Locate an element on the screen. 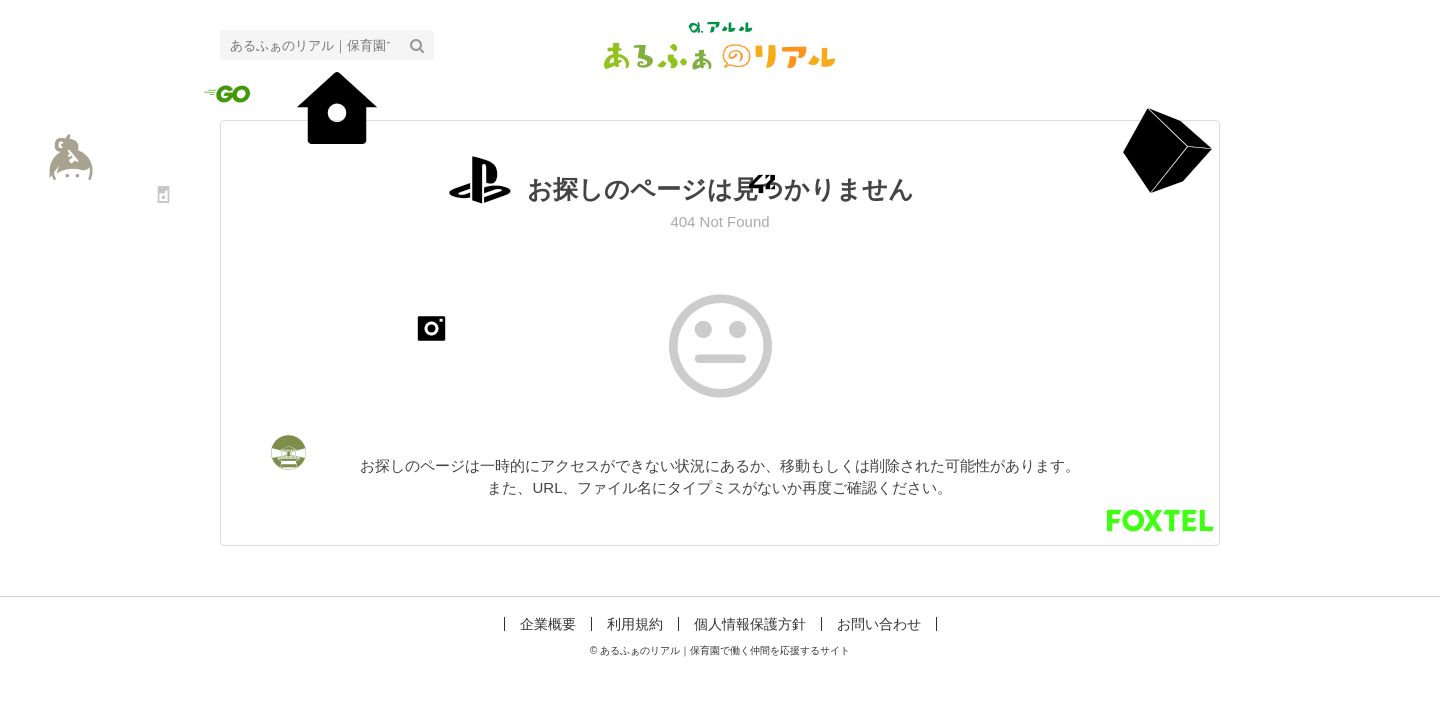 This screenshot has width=1440, height=720. open camera to take a photo is located at coordinates (431, 328).